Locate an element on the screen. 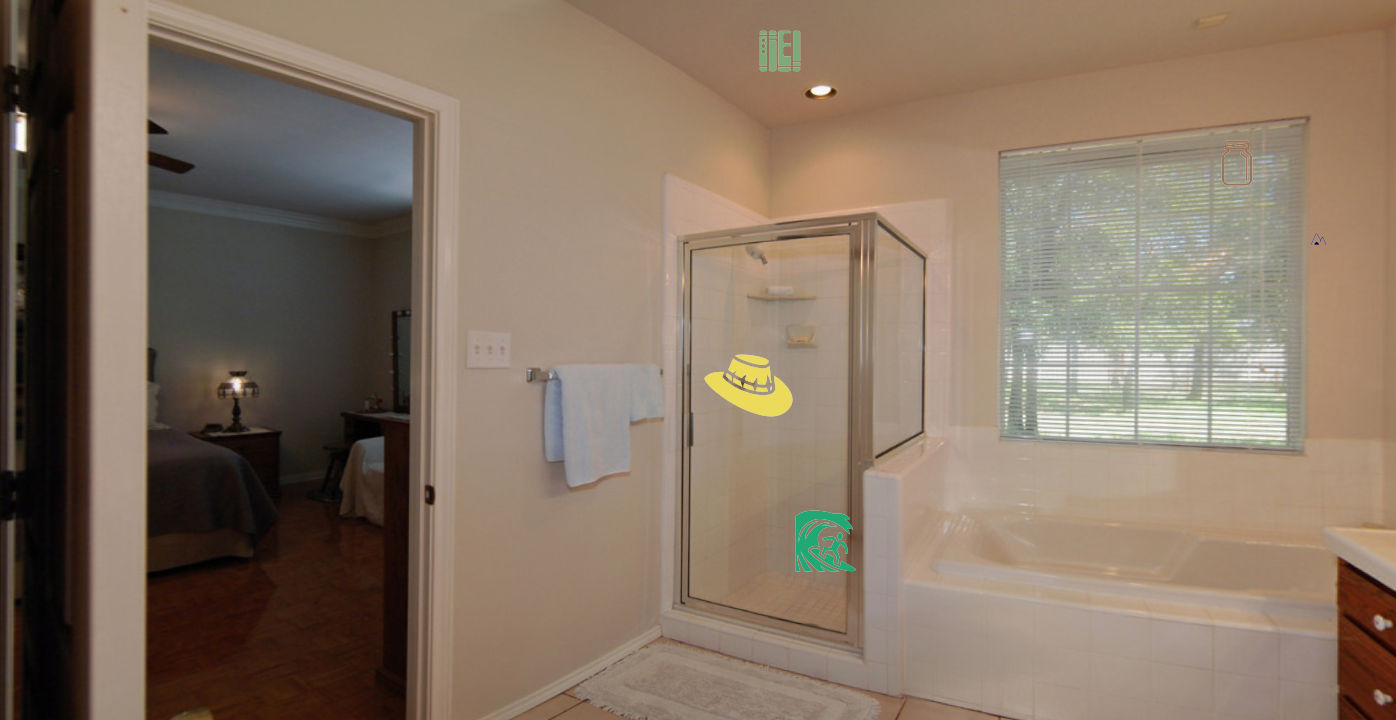  select outback or safari hat accessory is located at coordinates (748, 385).